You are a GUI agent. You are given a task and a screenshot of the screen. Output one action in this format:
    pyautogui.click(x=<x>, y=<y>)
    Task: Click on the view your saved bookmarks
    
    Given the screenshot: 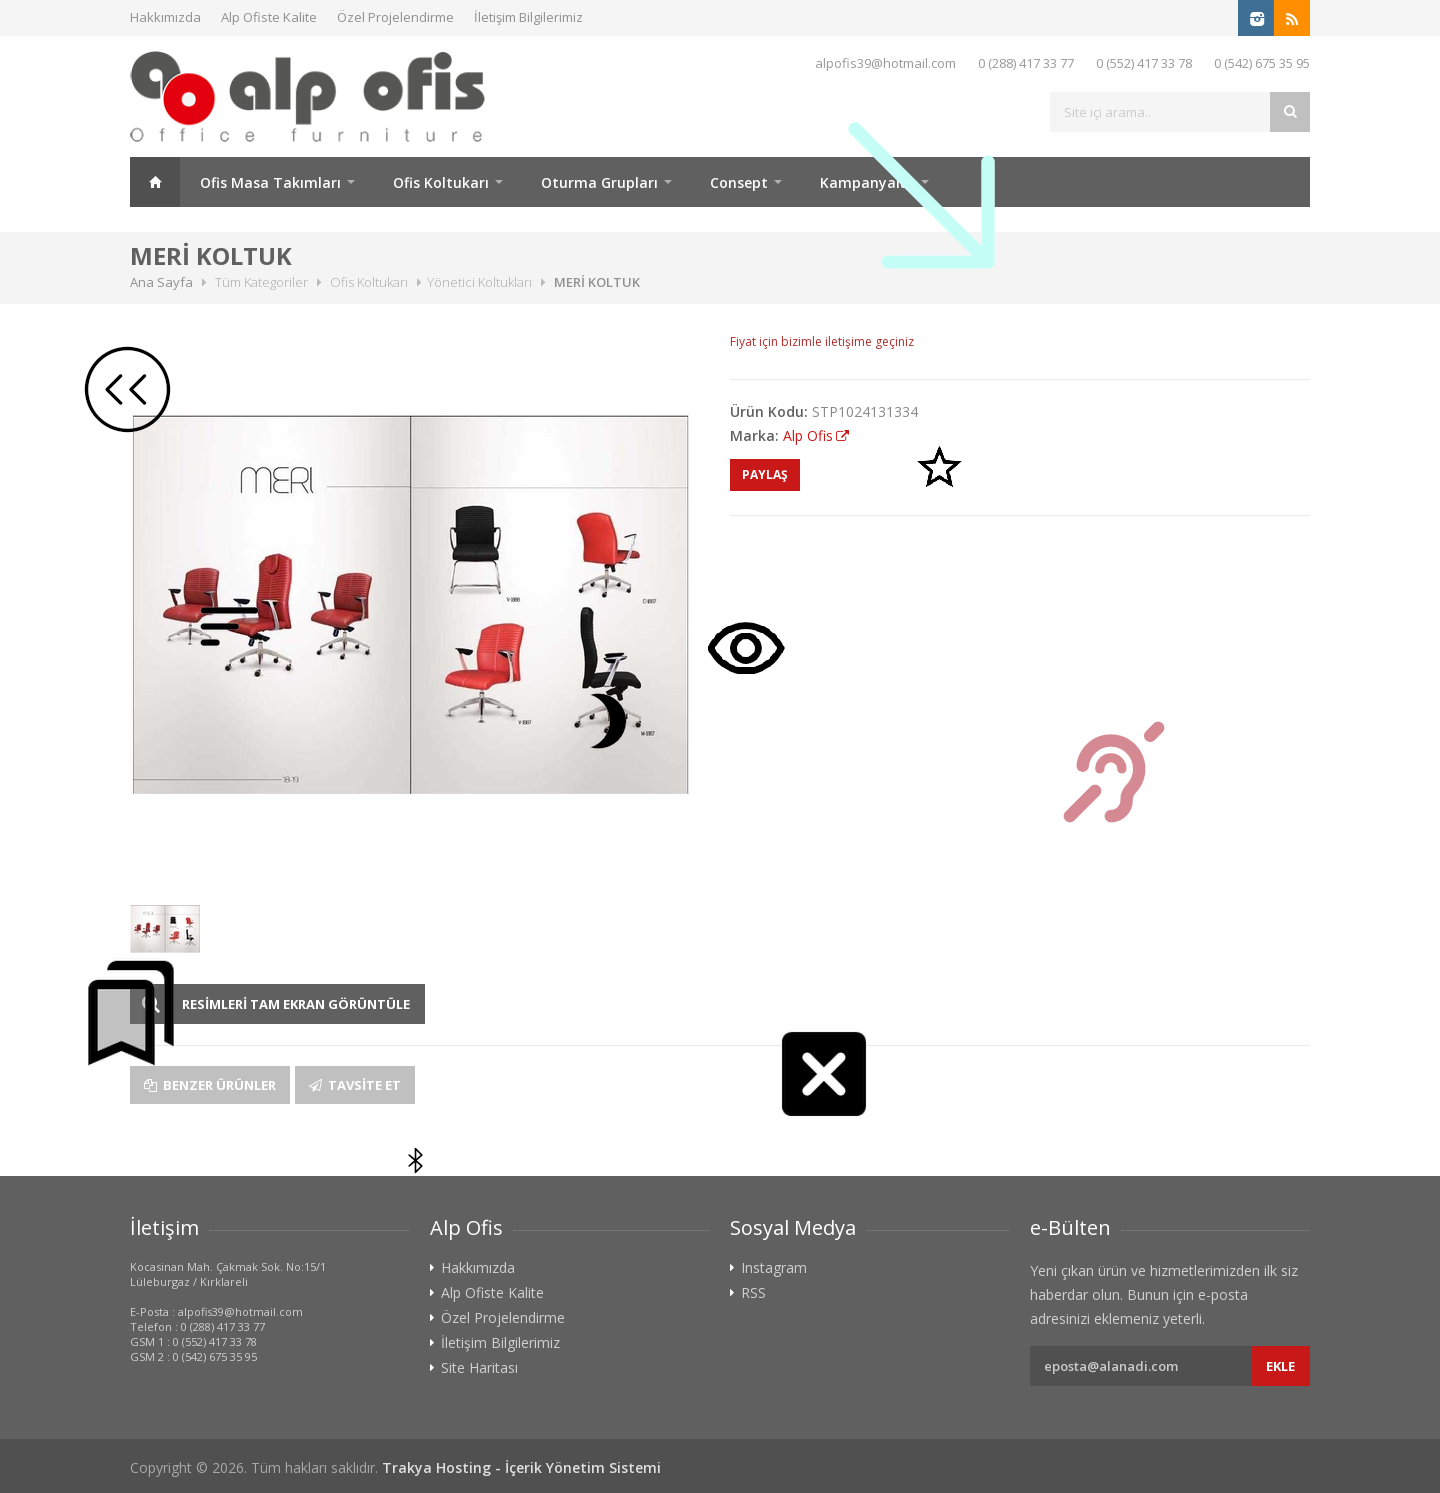 What is the action you would take?
    pyautogui.click(x=131, y=1013)
    